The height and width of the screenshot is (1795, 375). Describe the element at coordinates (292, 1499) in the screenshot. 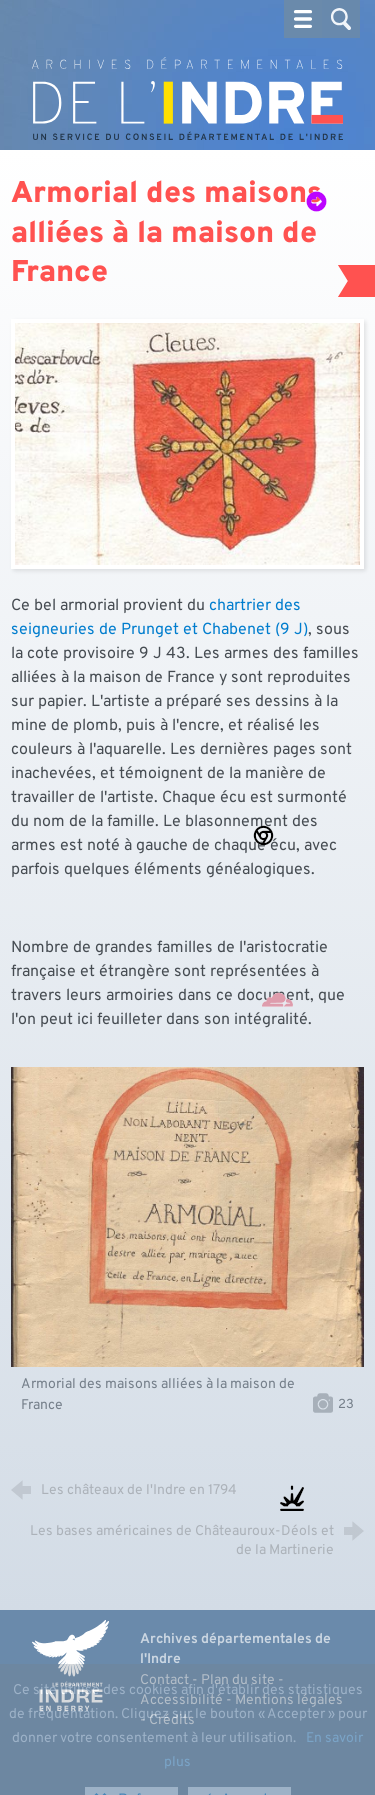

I see `indicates an explosion or blast effect` at that location.